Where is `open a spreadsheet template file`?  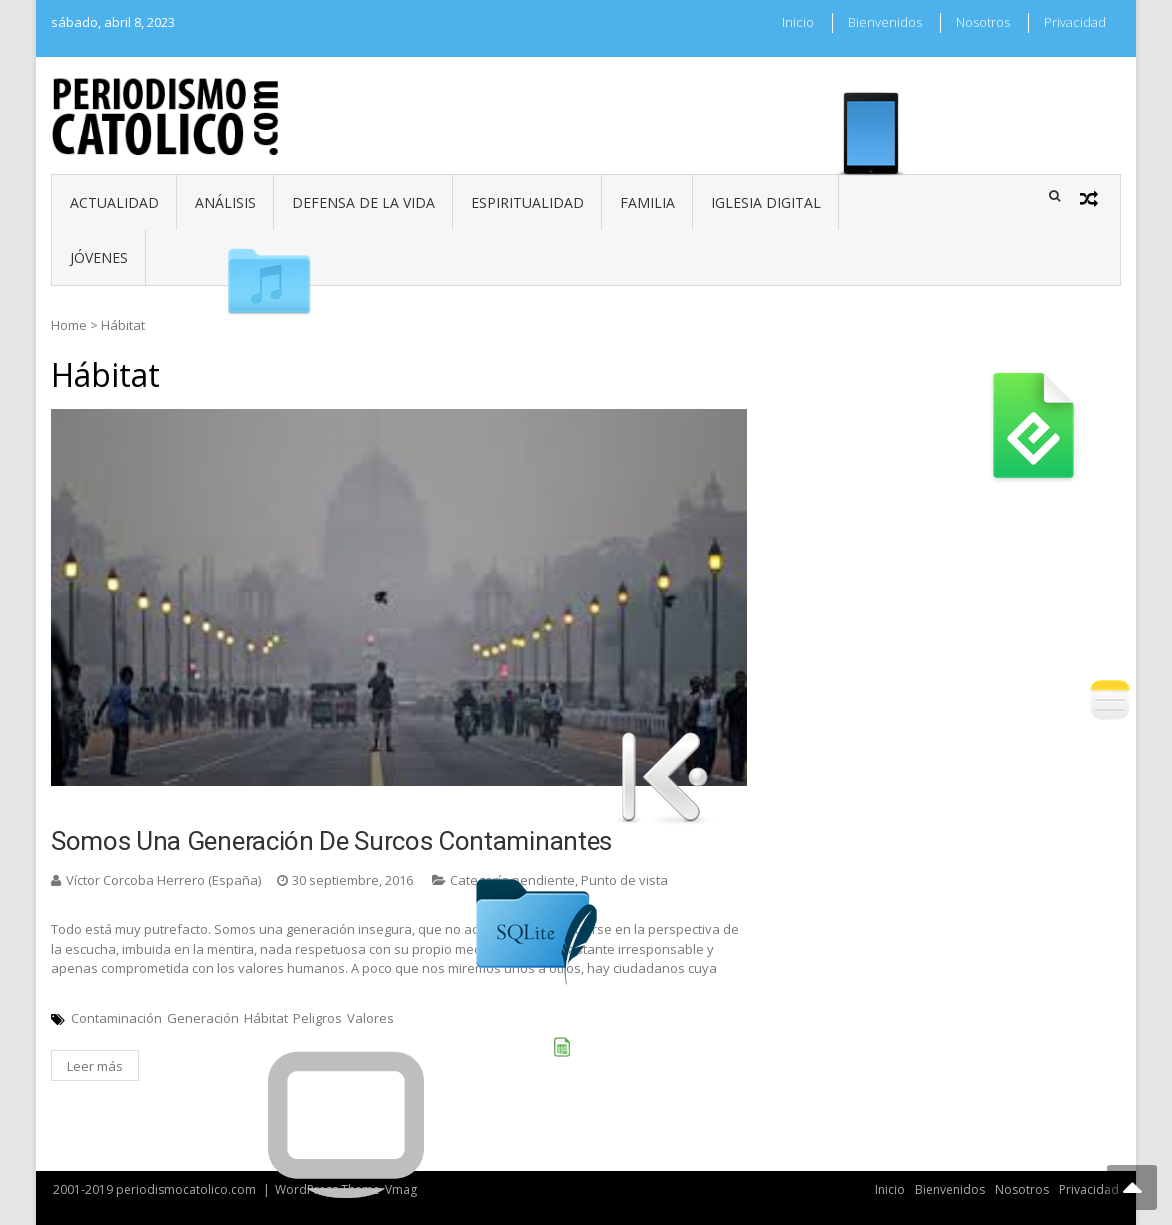
open a spreadsheet template file is located at coordinates (562, 1047).